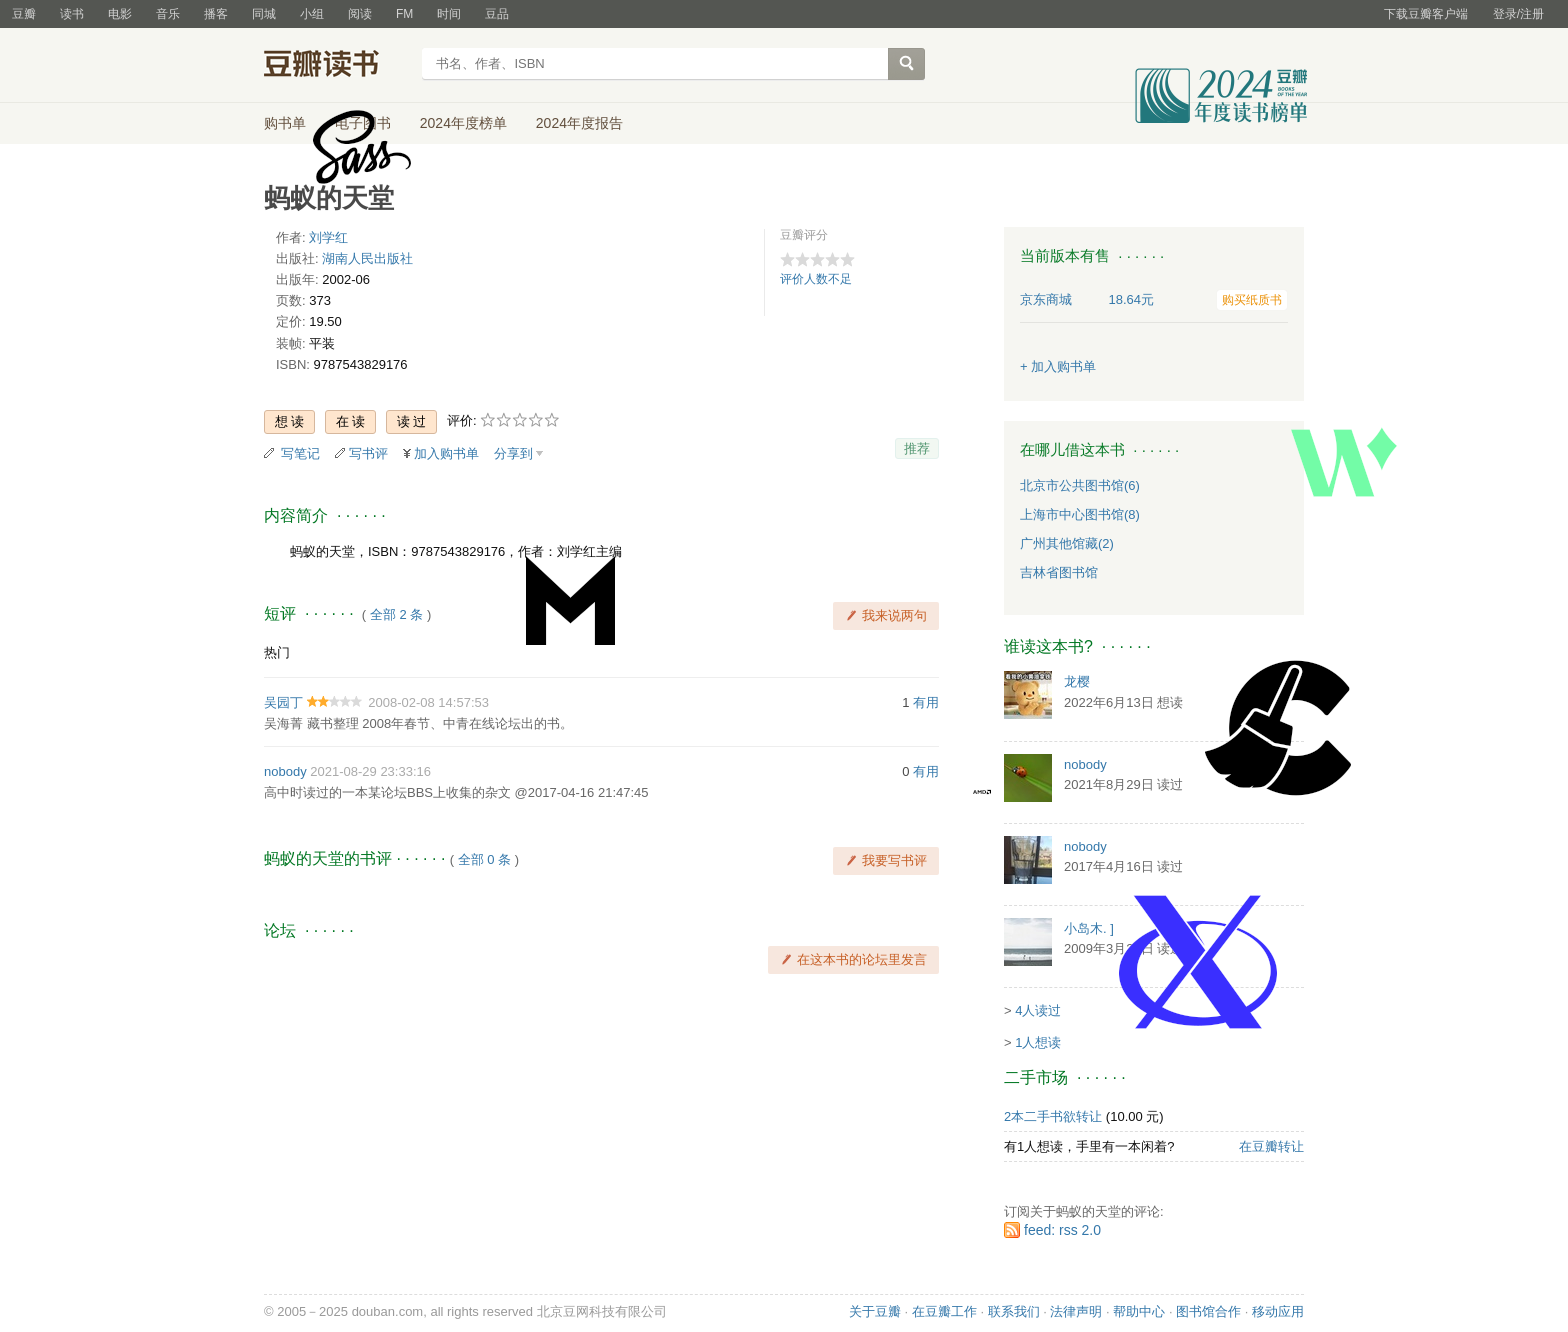 The height and width of the screenshot is (1332, 1568). Describe the element at coordinates (362, 147) in the screenshot. I see `Sass CSS preprocessor logo` at that location.